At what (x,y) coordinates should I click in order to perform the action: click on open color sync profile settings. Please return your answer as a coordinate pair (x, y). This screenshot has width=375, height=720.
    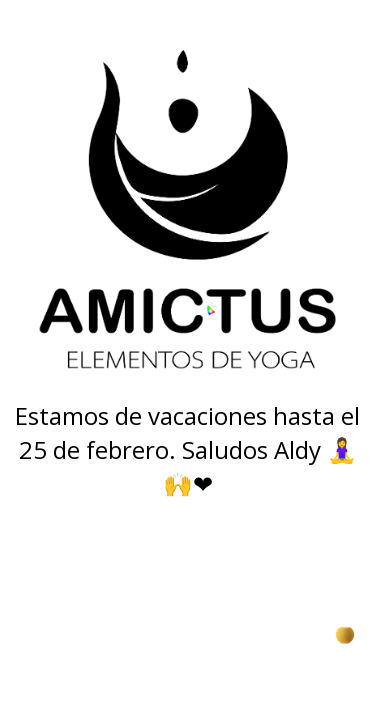
    Looking at the image, I should click on (211, 311).